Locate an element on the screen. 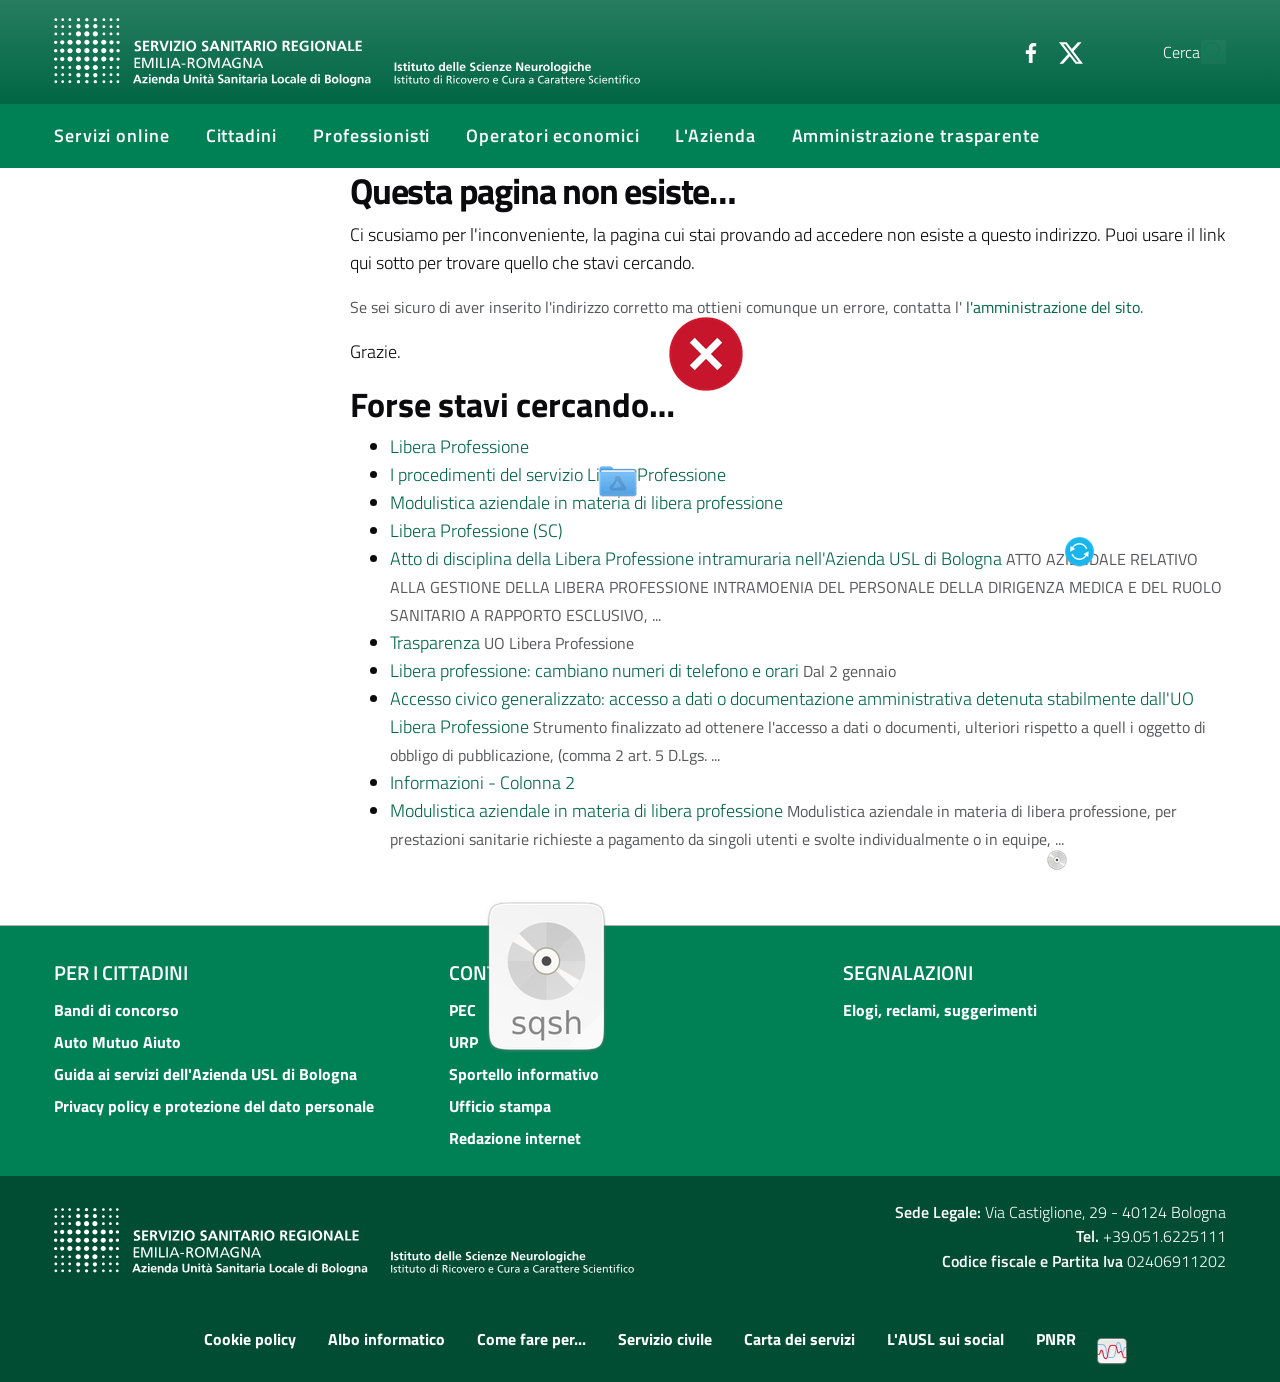  a squashfs compressed filesystem archive file is located at coordinates (546, 976).